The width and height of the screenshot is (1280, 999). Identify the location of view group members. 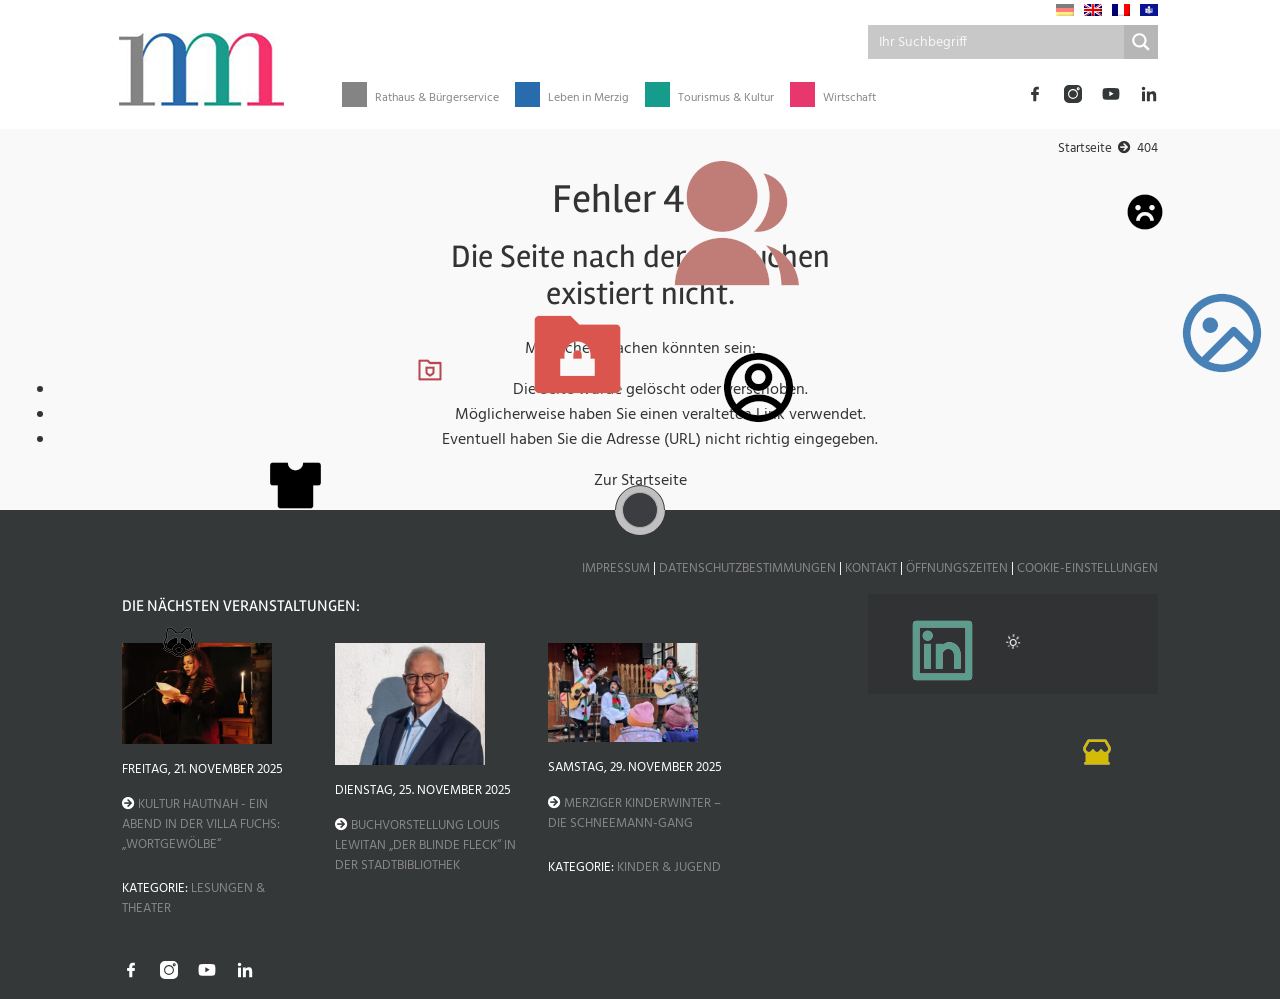
(734, 226).